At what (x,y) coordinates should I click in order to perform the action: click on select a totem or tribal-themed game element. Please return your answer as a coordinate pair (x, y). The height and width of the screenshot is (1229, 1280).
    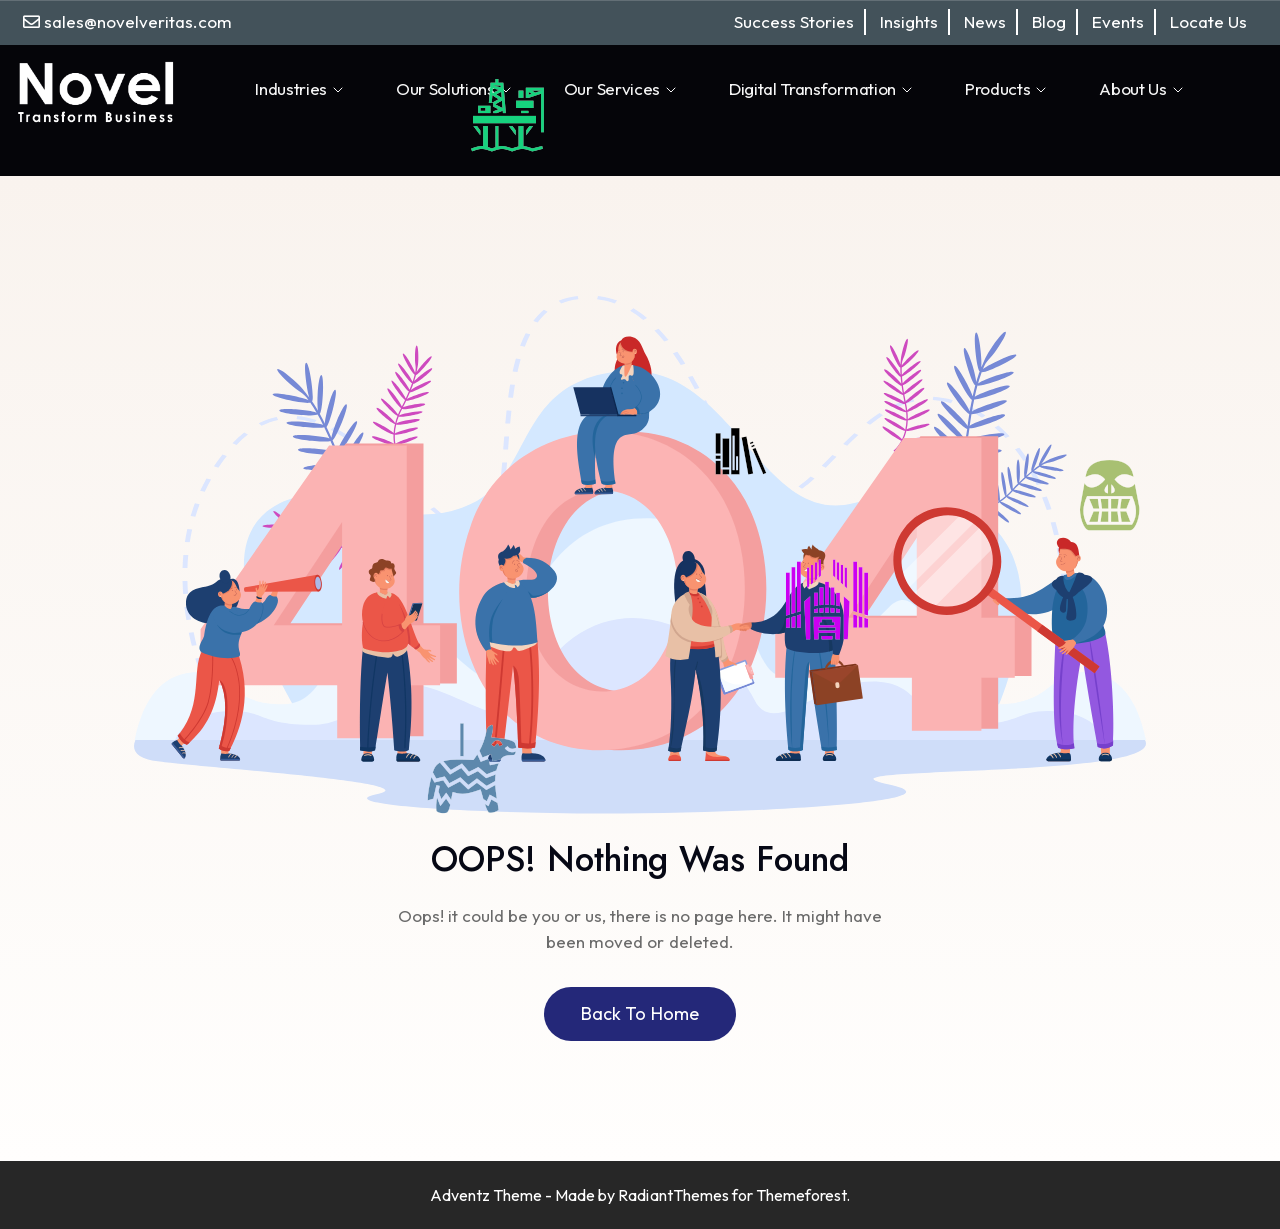
    Looking at the image, I should click on (1110, 495).